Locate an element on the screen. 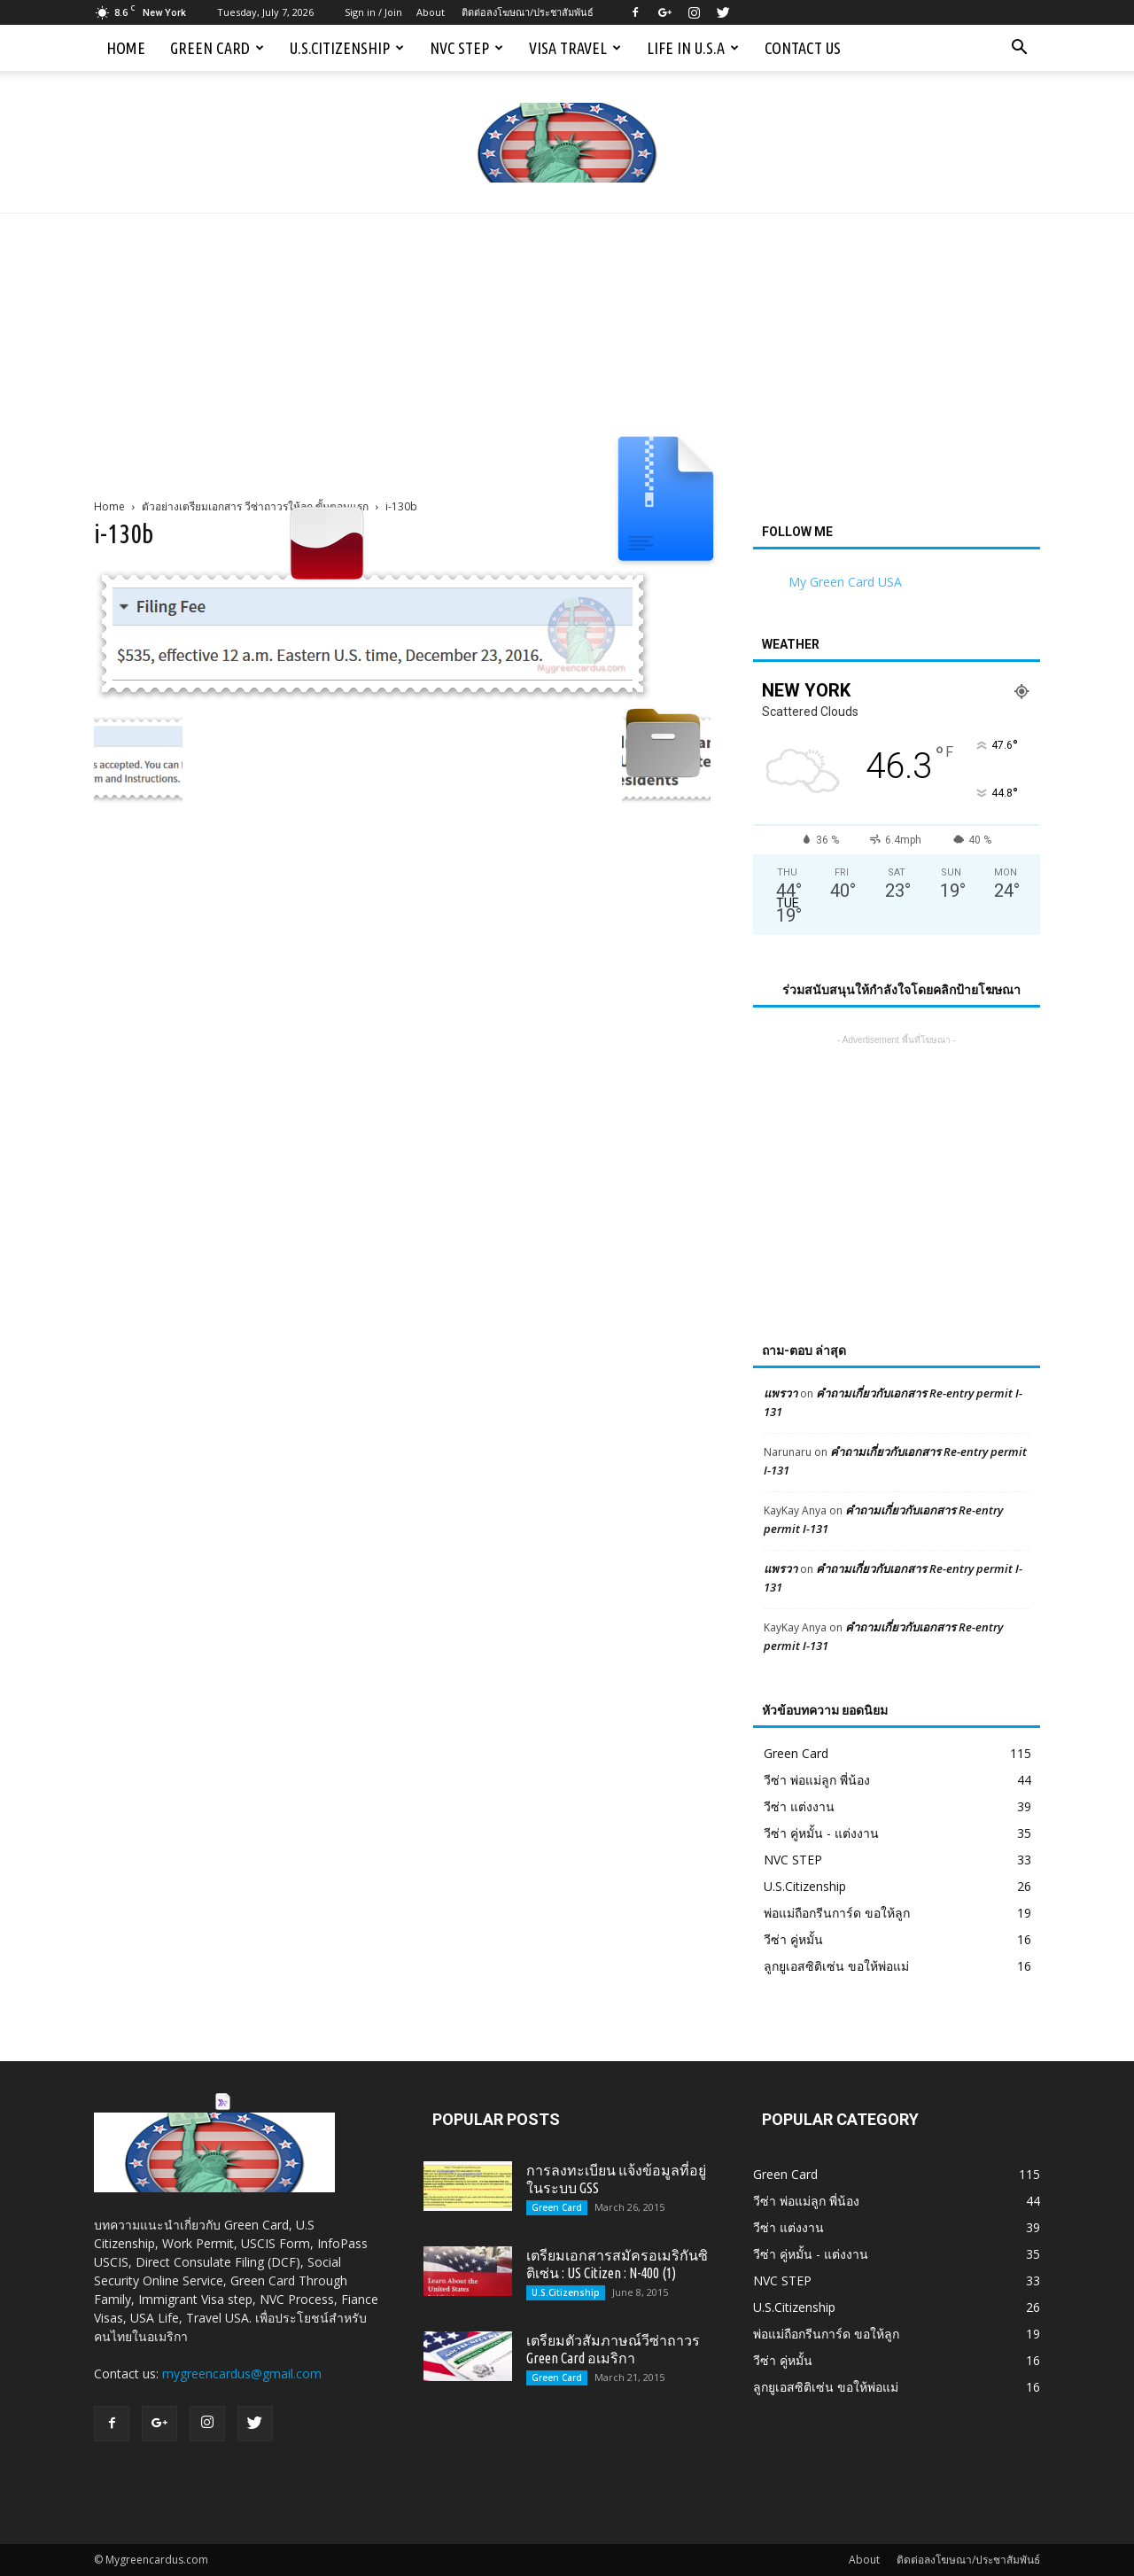  a haskell source code file is located at coordinates (222, 2101).